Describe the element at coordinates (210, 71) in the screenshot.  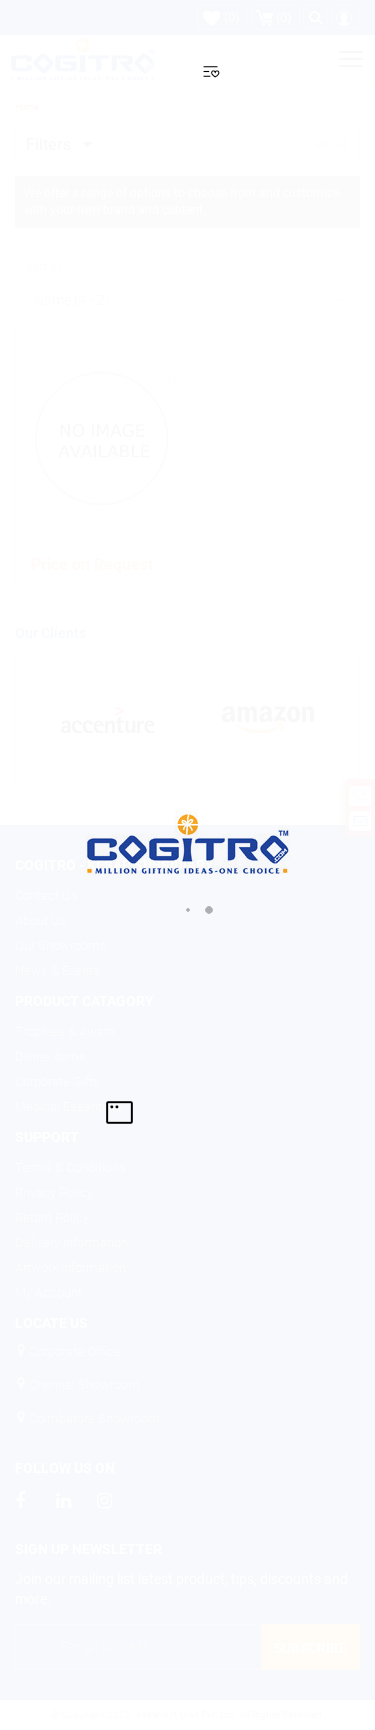
I see `view your favorites list` at that location.